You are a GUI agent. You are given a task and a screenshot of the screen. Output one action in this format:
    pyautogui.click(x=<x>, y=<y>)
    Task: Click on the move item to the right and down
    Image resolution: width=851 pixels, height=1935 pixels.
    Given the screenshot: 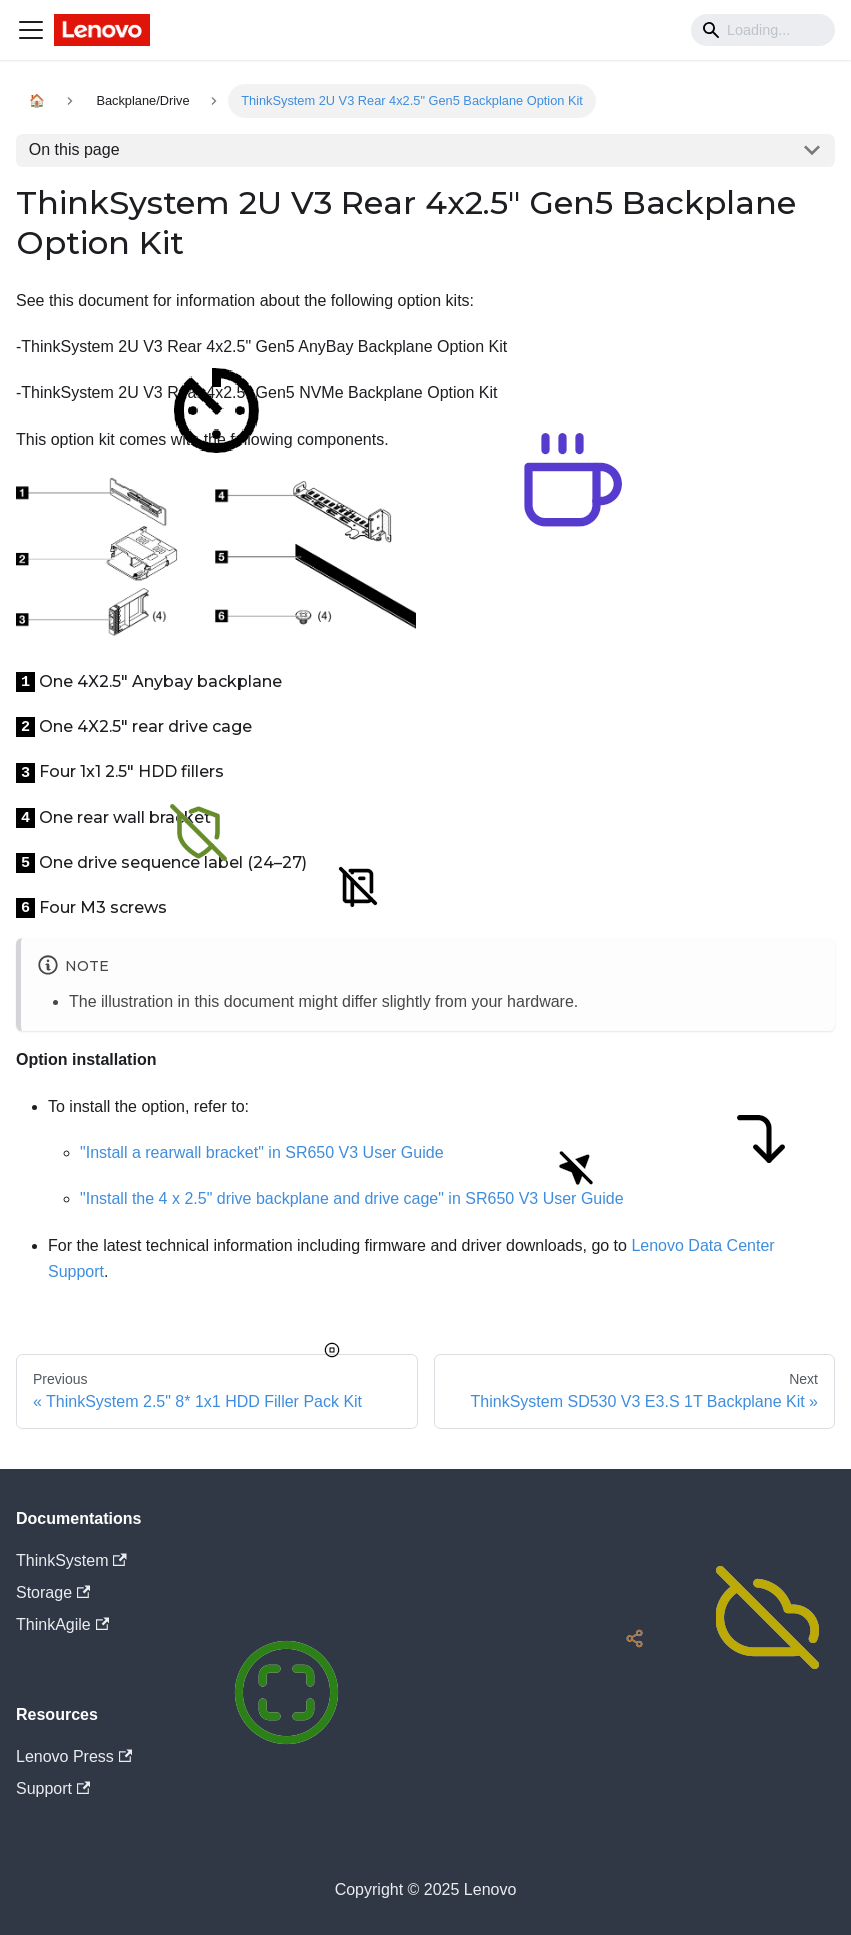 What is the action you would take?
    pyautogui.click(x=761, y=1139)
    